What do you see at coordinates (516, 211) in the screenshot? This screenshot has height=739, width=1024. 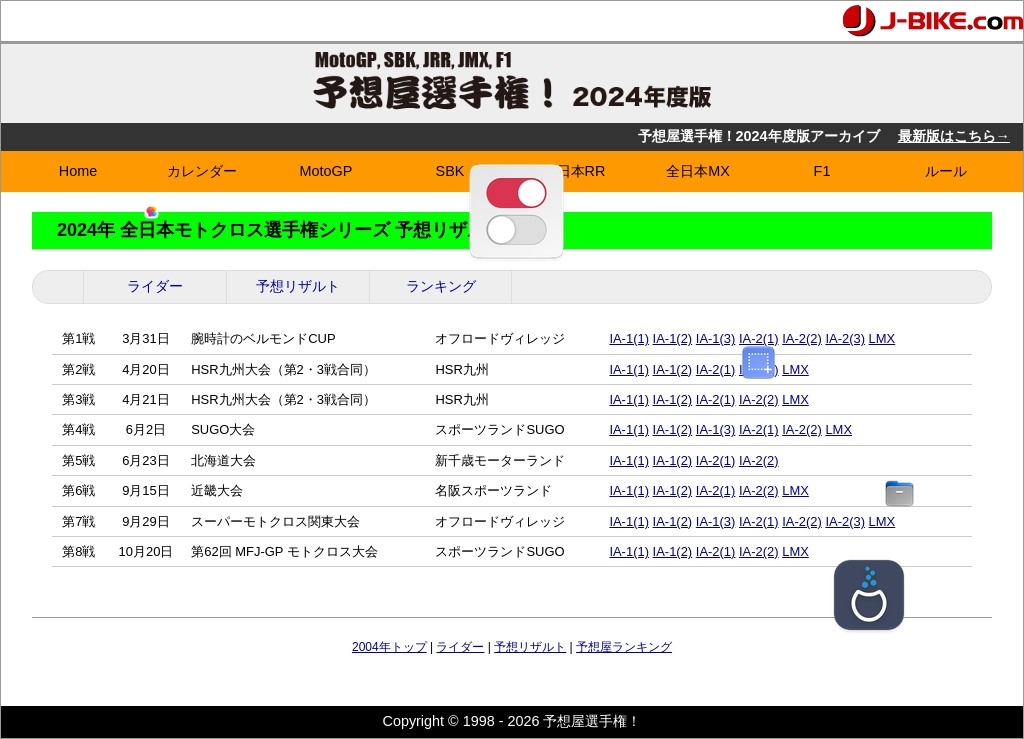 I see `open desktop preferences or settings` at bounding box center [516, 211].